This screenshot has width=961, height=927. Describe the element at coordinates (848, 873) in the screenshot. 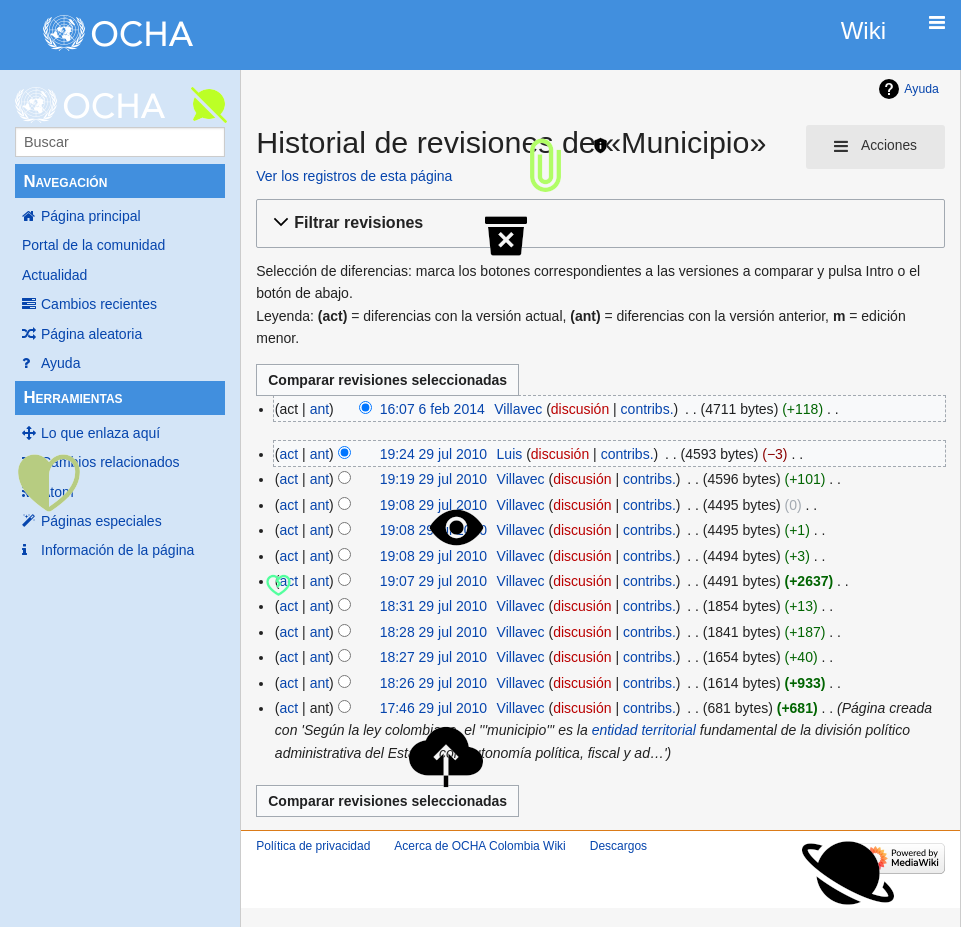

I see `explore global or worldwide content` at that location.